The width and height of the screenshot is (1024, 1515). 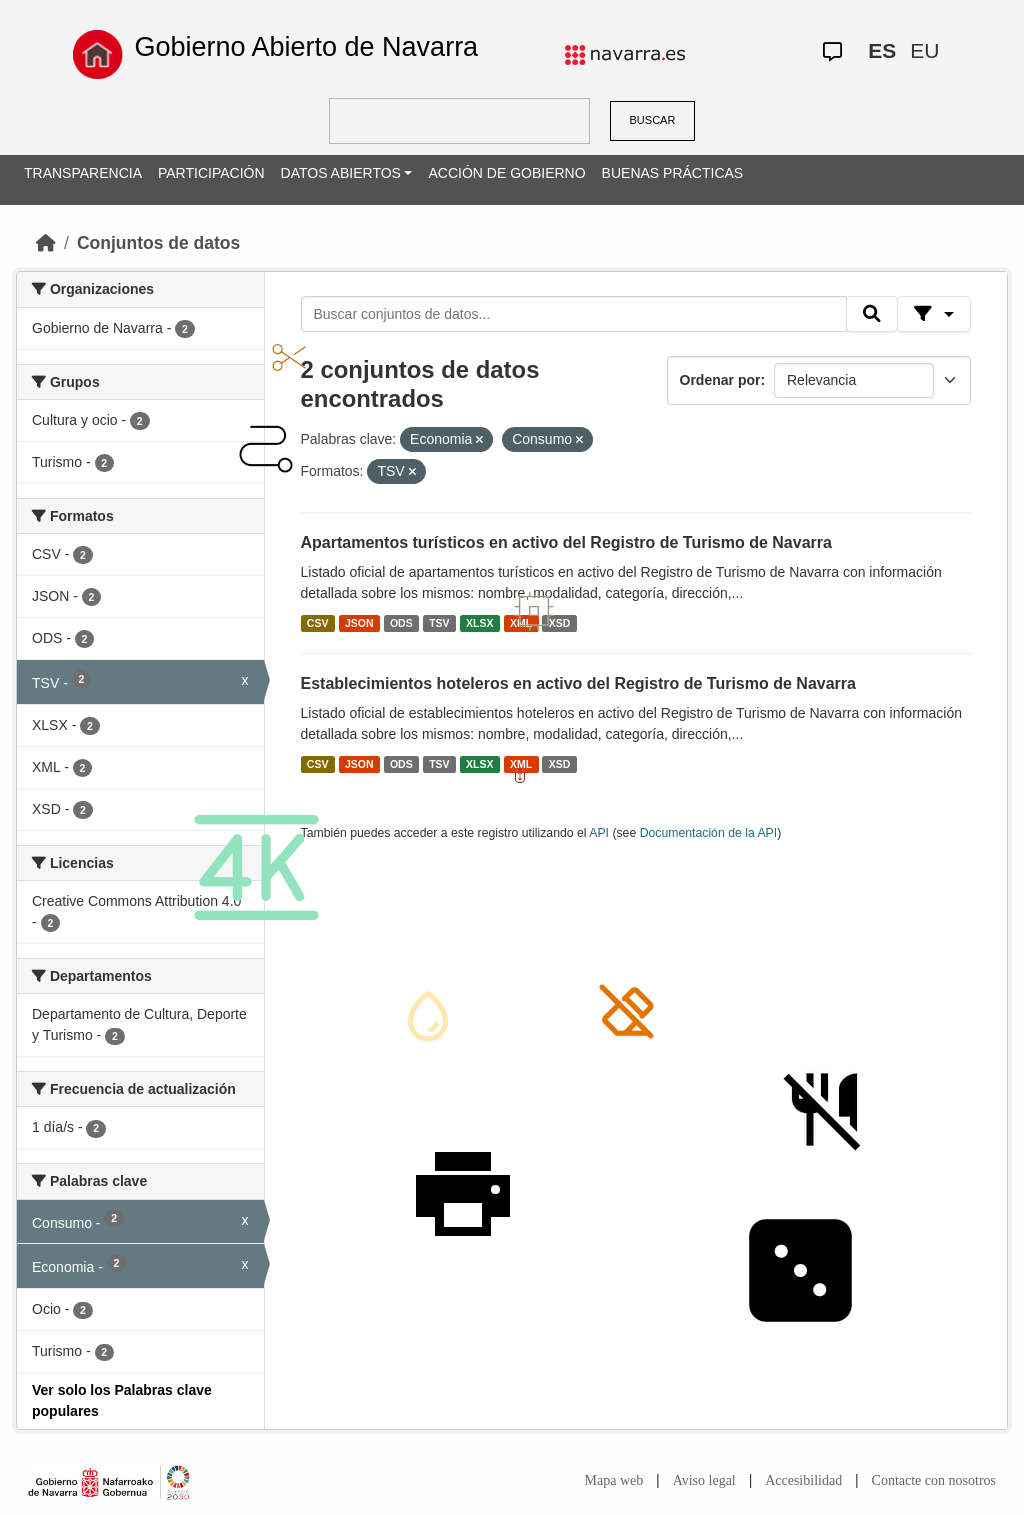 What do you see at coordinates (520, 776) in the screenshot?
I see `scroll up and down on the page` at bounding box center [520, 776].